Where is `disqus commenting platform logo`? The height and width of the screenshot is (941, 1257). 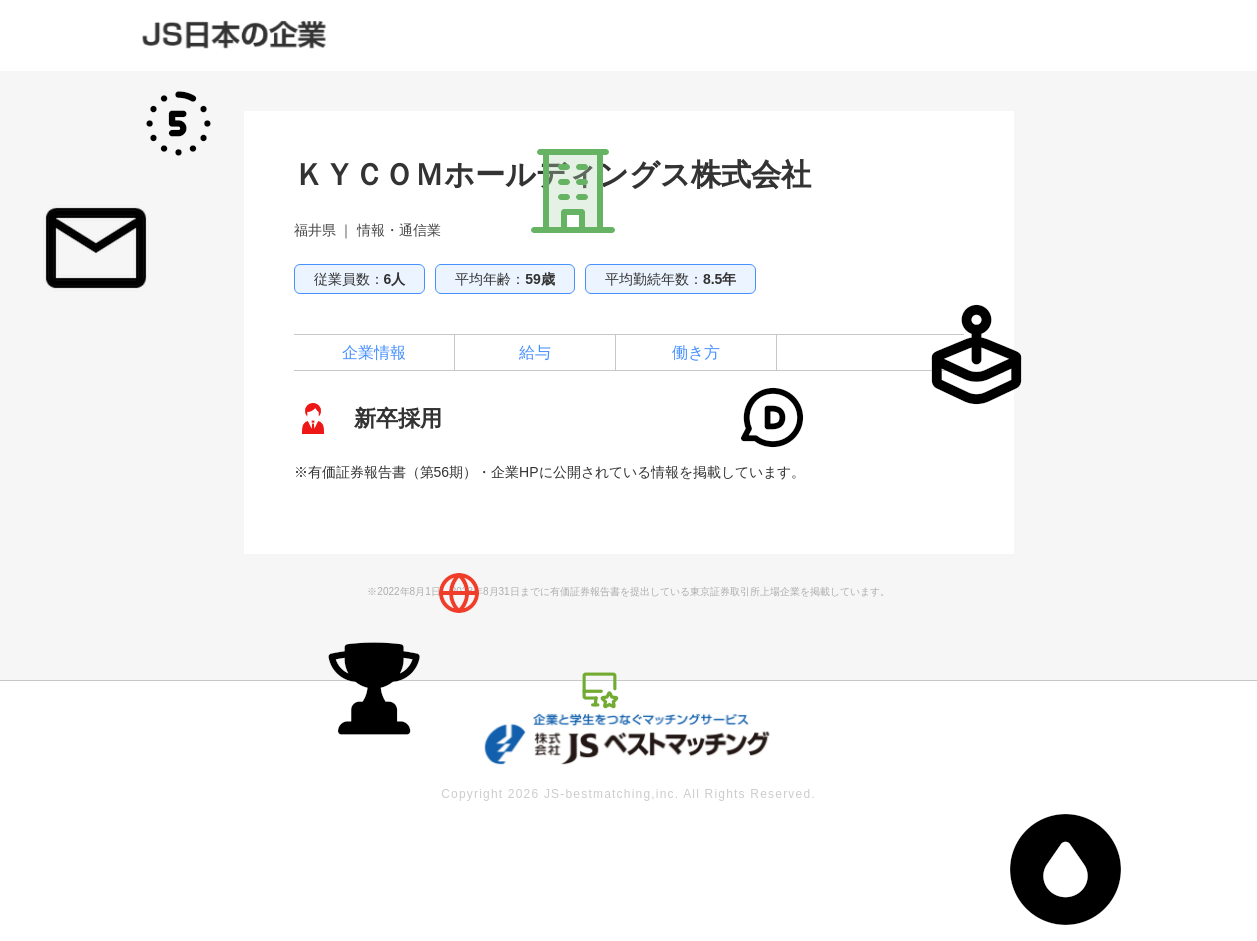 disqus commenting platform logo is located at coordinates (773, 417).